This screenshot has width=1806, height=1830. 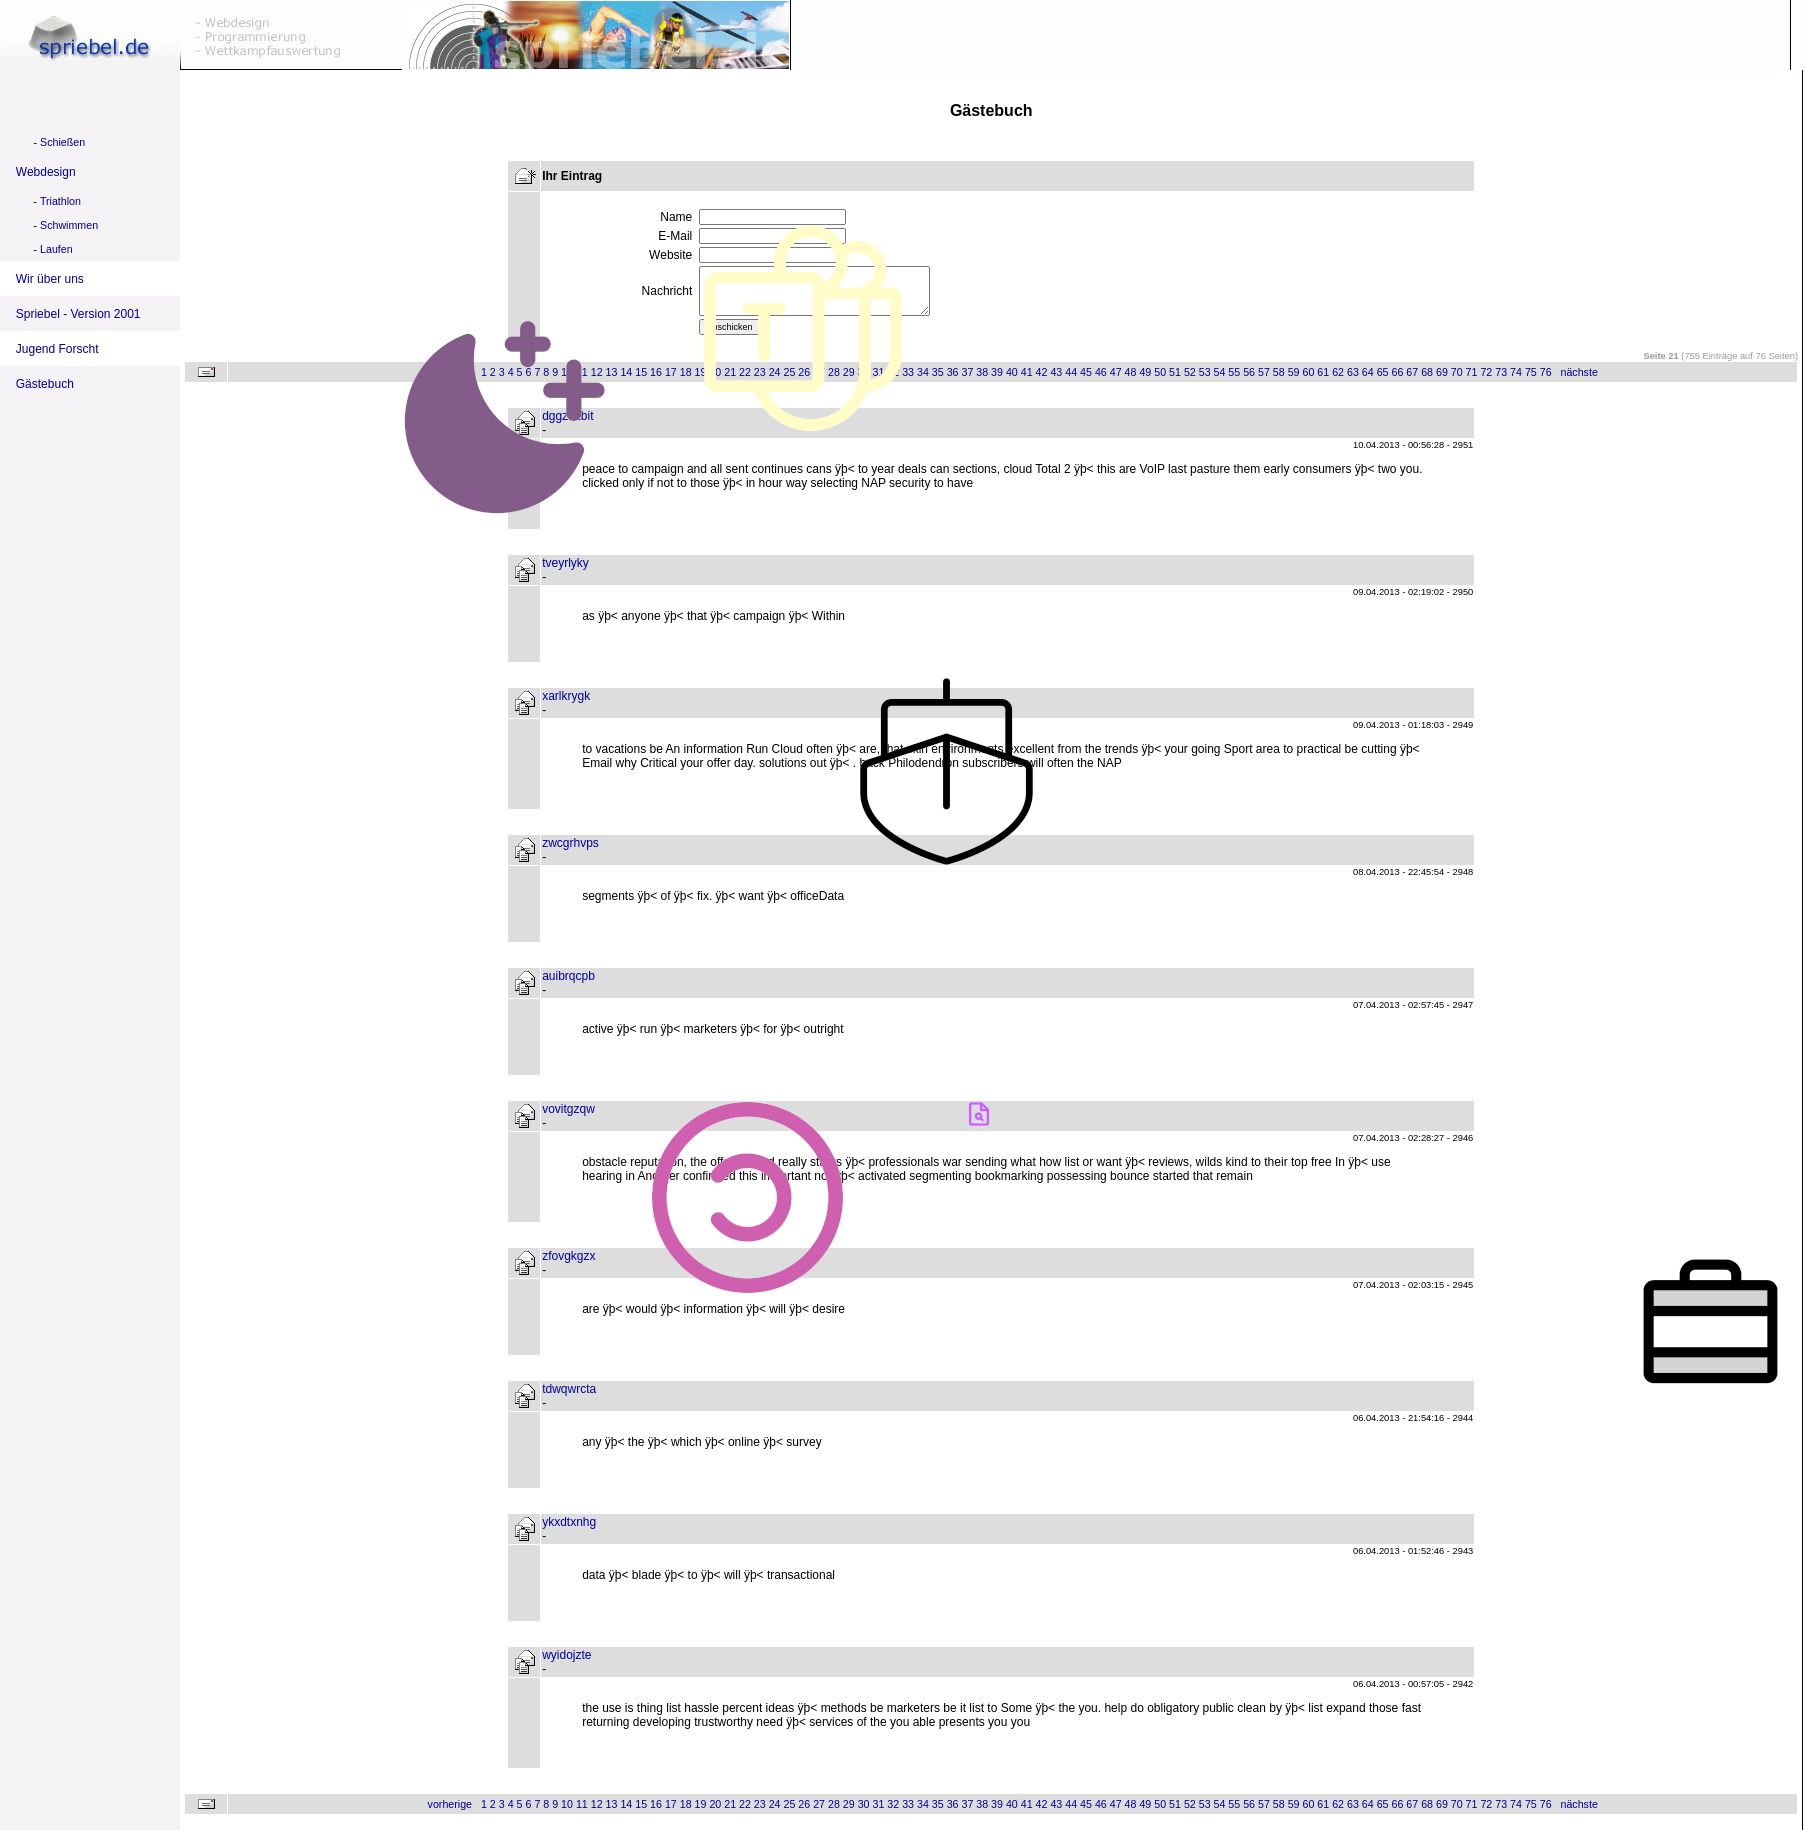 I want to click on toggle dark mode or night theme, so click(x=497, y=421).